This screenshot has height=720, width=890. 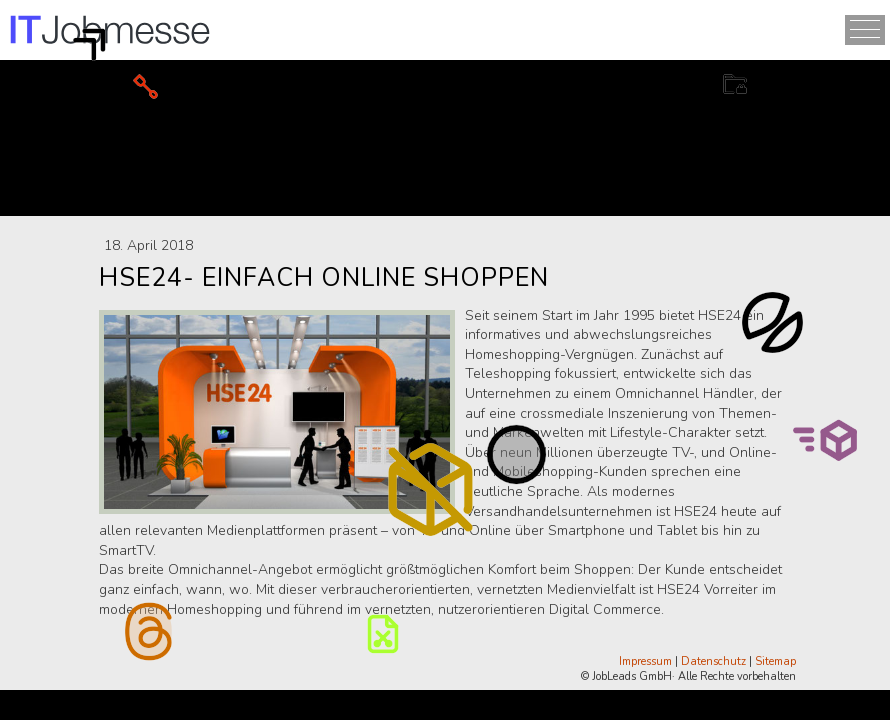 I want to click on open the Threads app, so click(x=149, y=631).